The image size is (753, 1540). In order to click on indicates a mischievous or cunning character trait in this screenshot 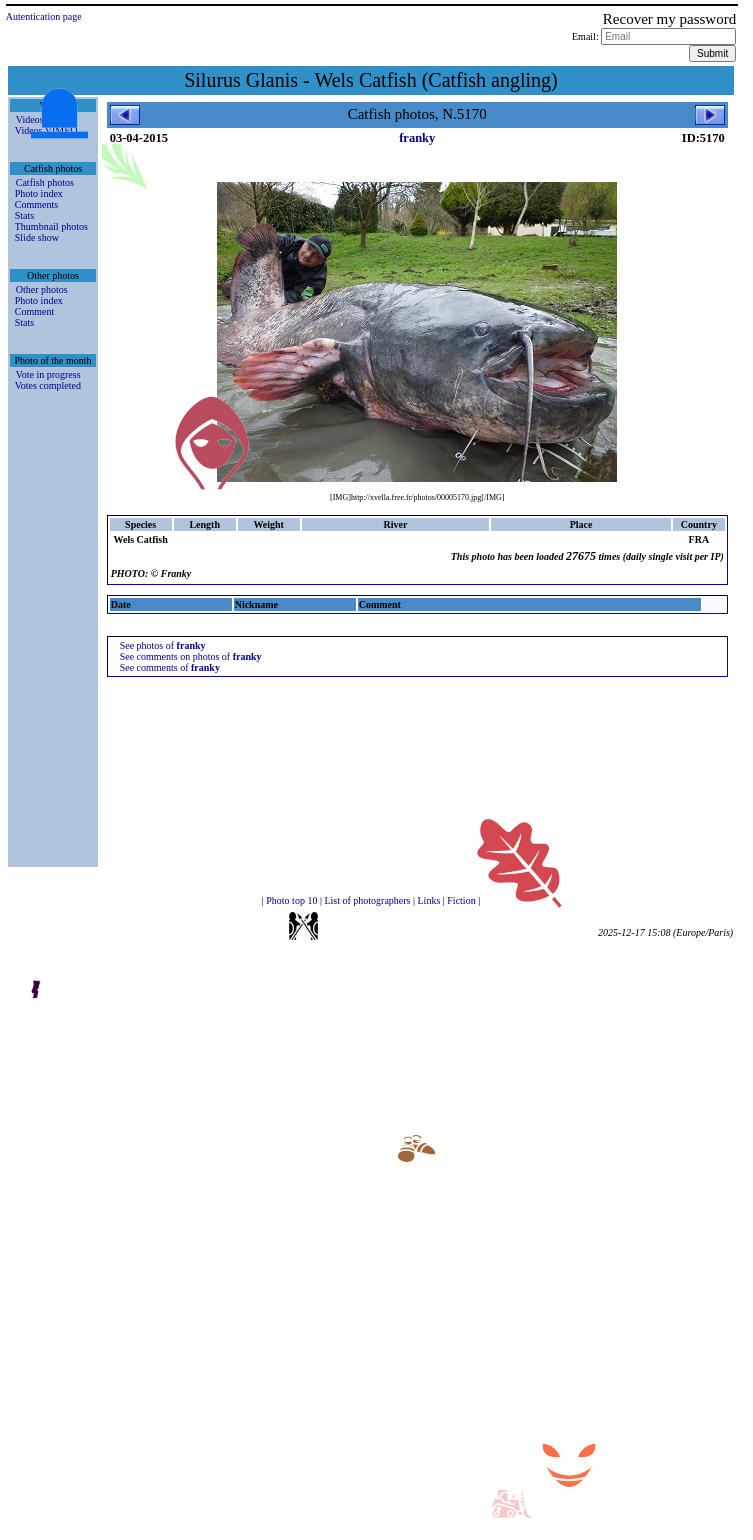, I will do `click(568, 1463)`.